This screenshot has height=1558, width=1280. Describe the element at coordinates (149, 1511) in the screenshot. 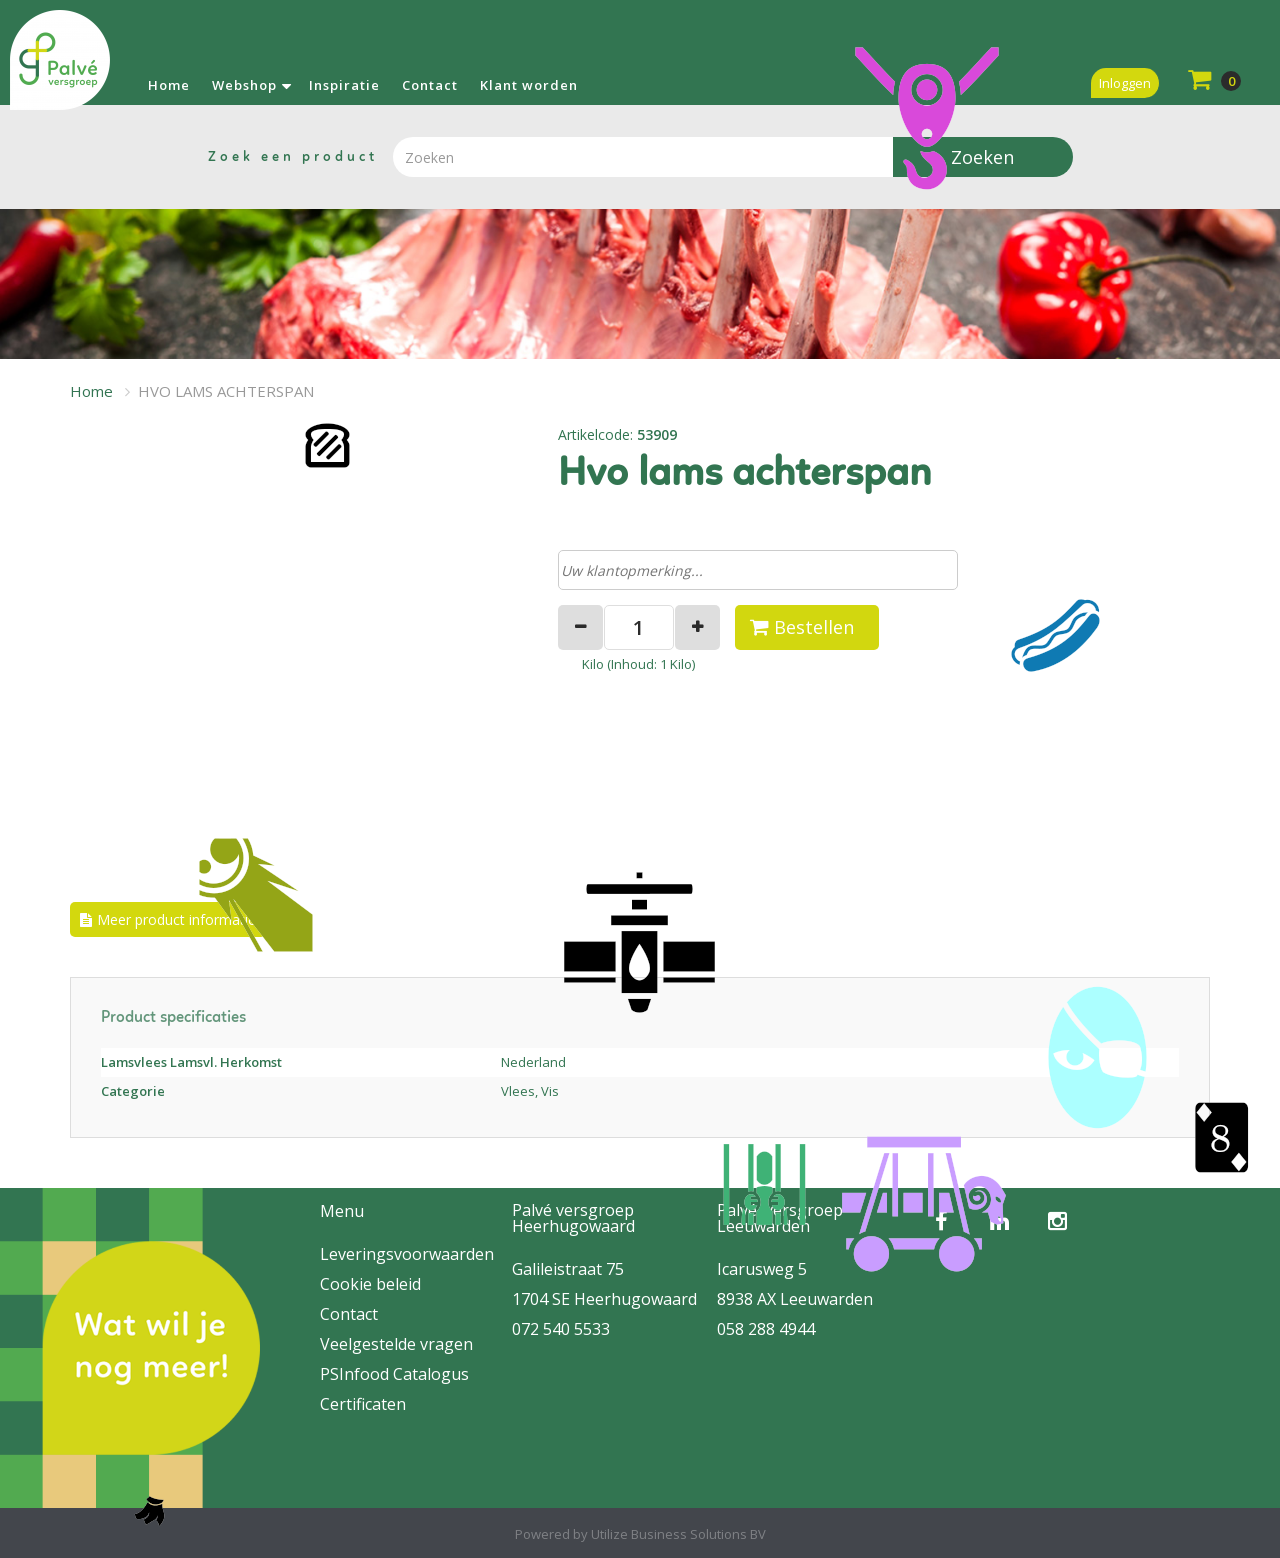

I see `equip a cape or cloak item` at that location.